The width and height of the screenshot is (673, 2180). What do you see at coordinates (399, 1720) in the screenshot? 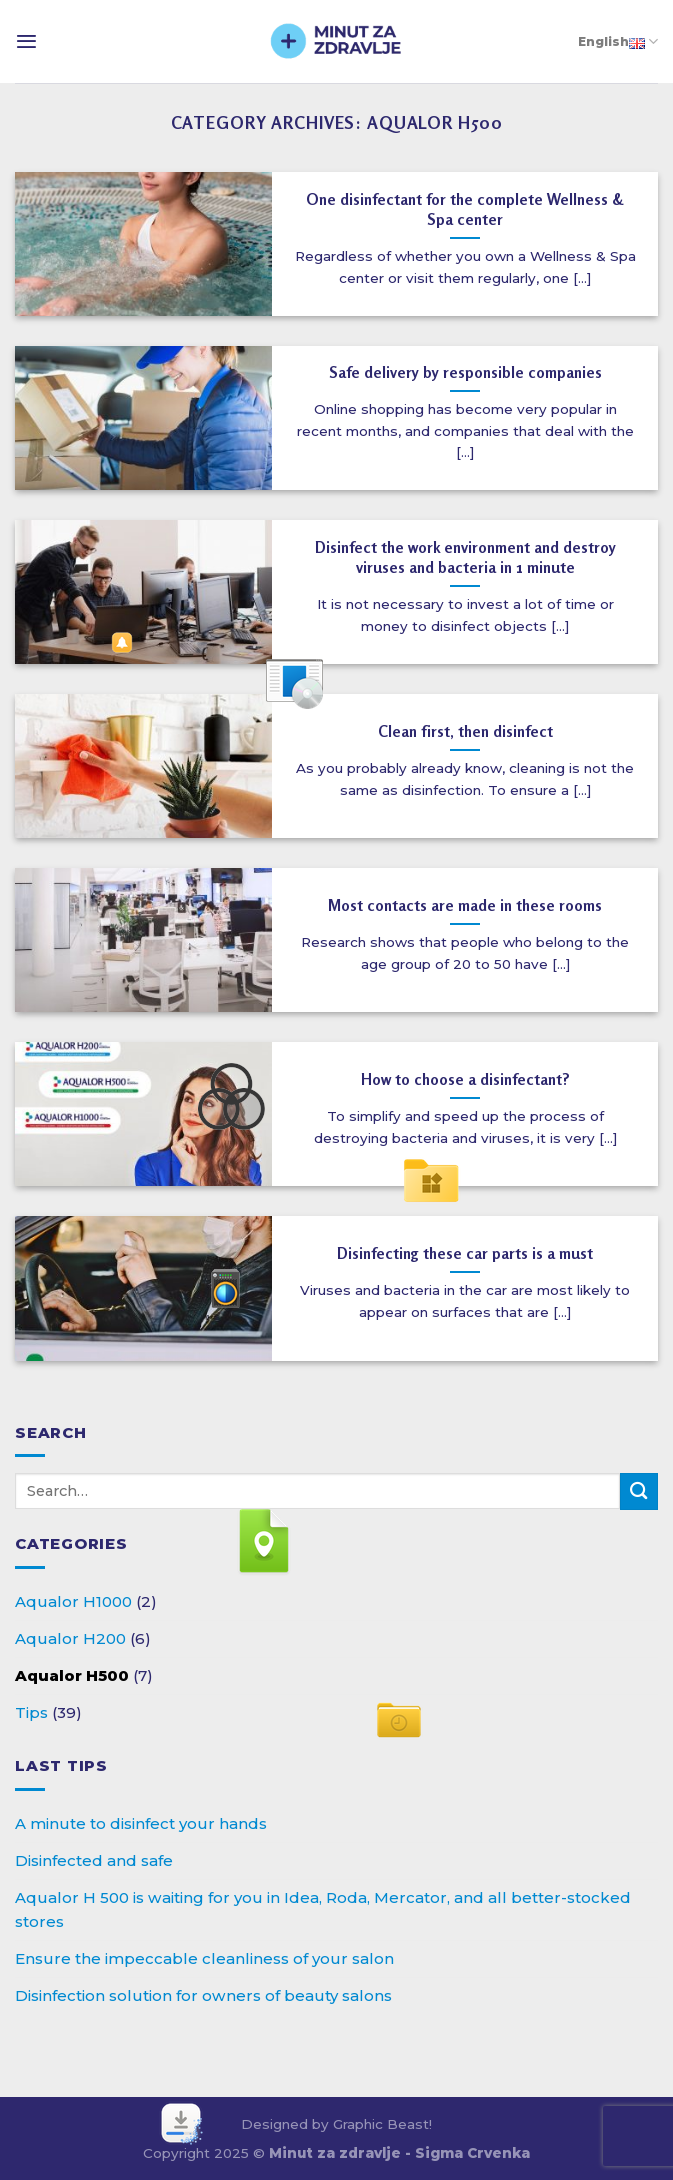
I see `access temporary files folder` at bounding box center [399, 1720].